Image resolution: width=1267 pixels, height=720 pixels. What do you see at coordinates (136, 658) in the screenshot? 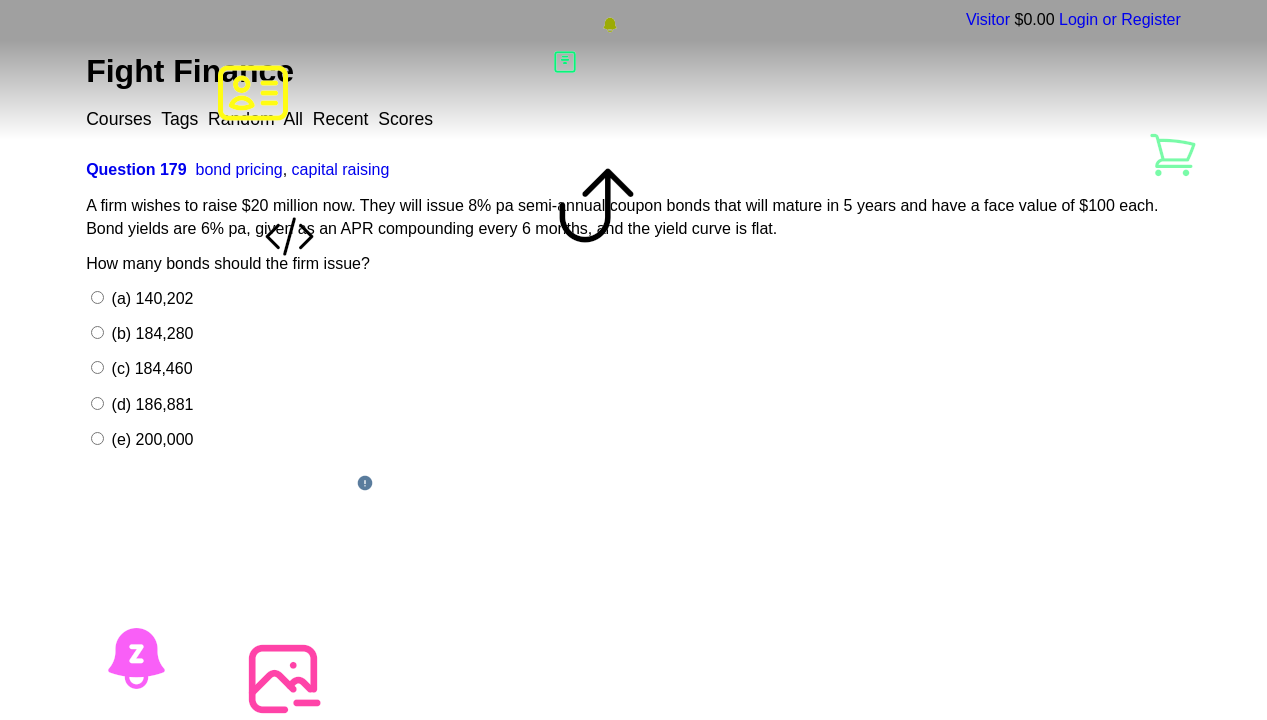
I see `snooze notifications` at bounding box center [136, 658].